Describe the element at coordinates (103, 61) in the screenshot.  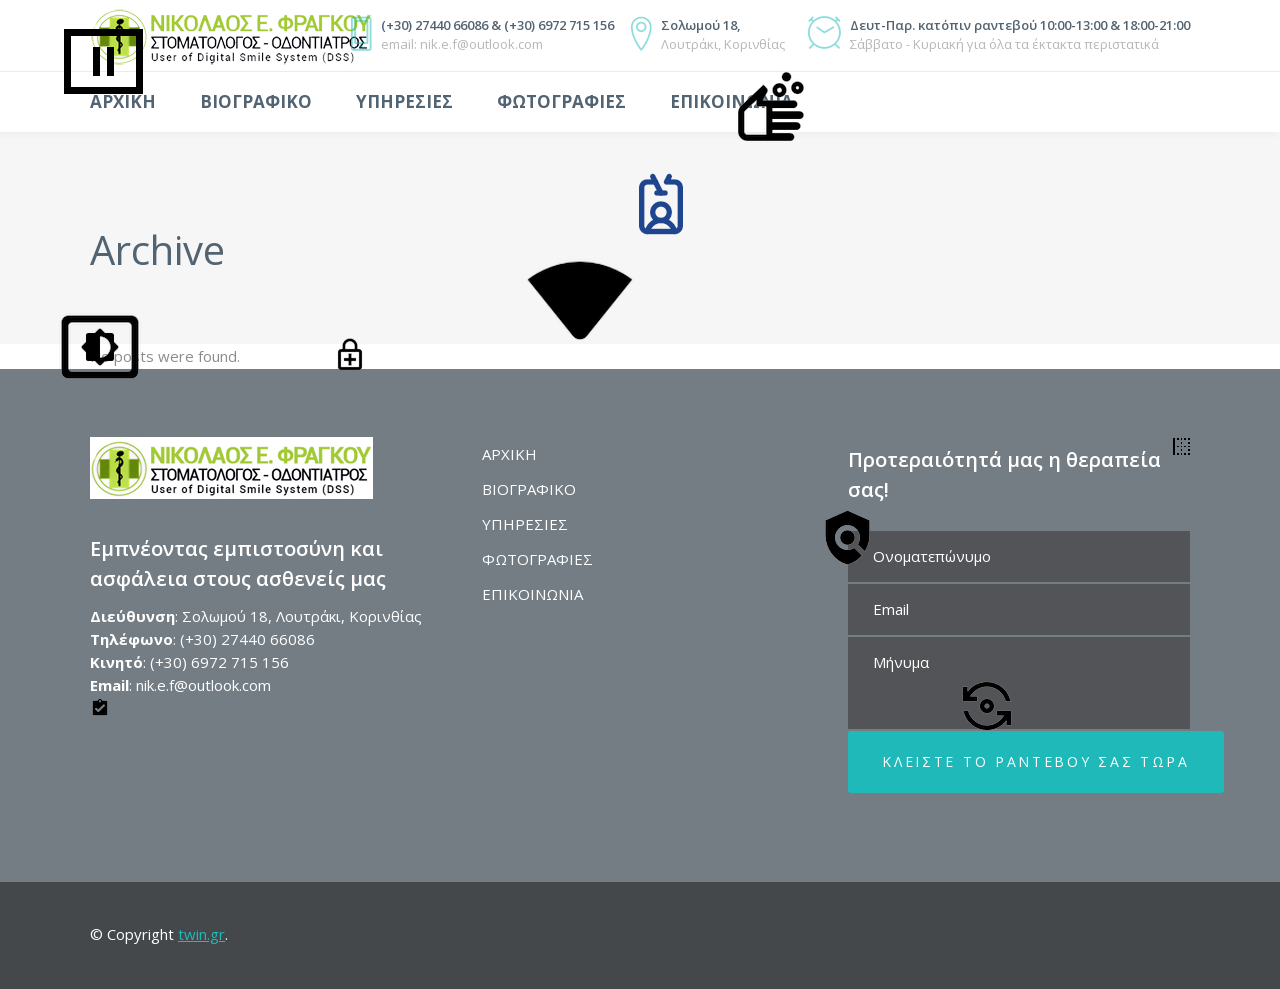
I see `pause a presentation or slideshow` at that location.